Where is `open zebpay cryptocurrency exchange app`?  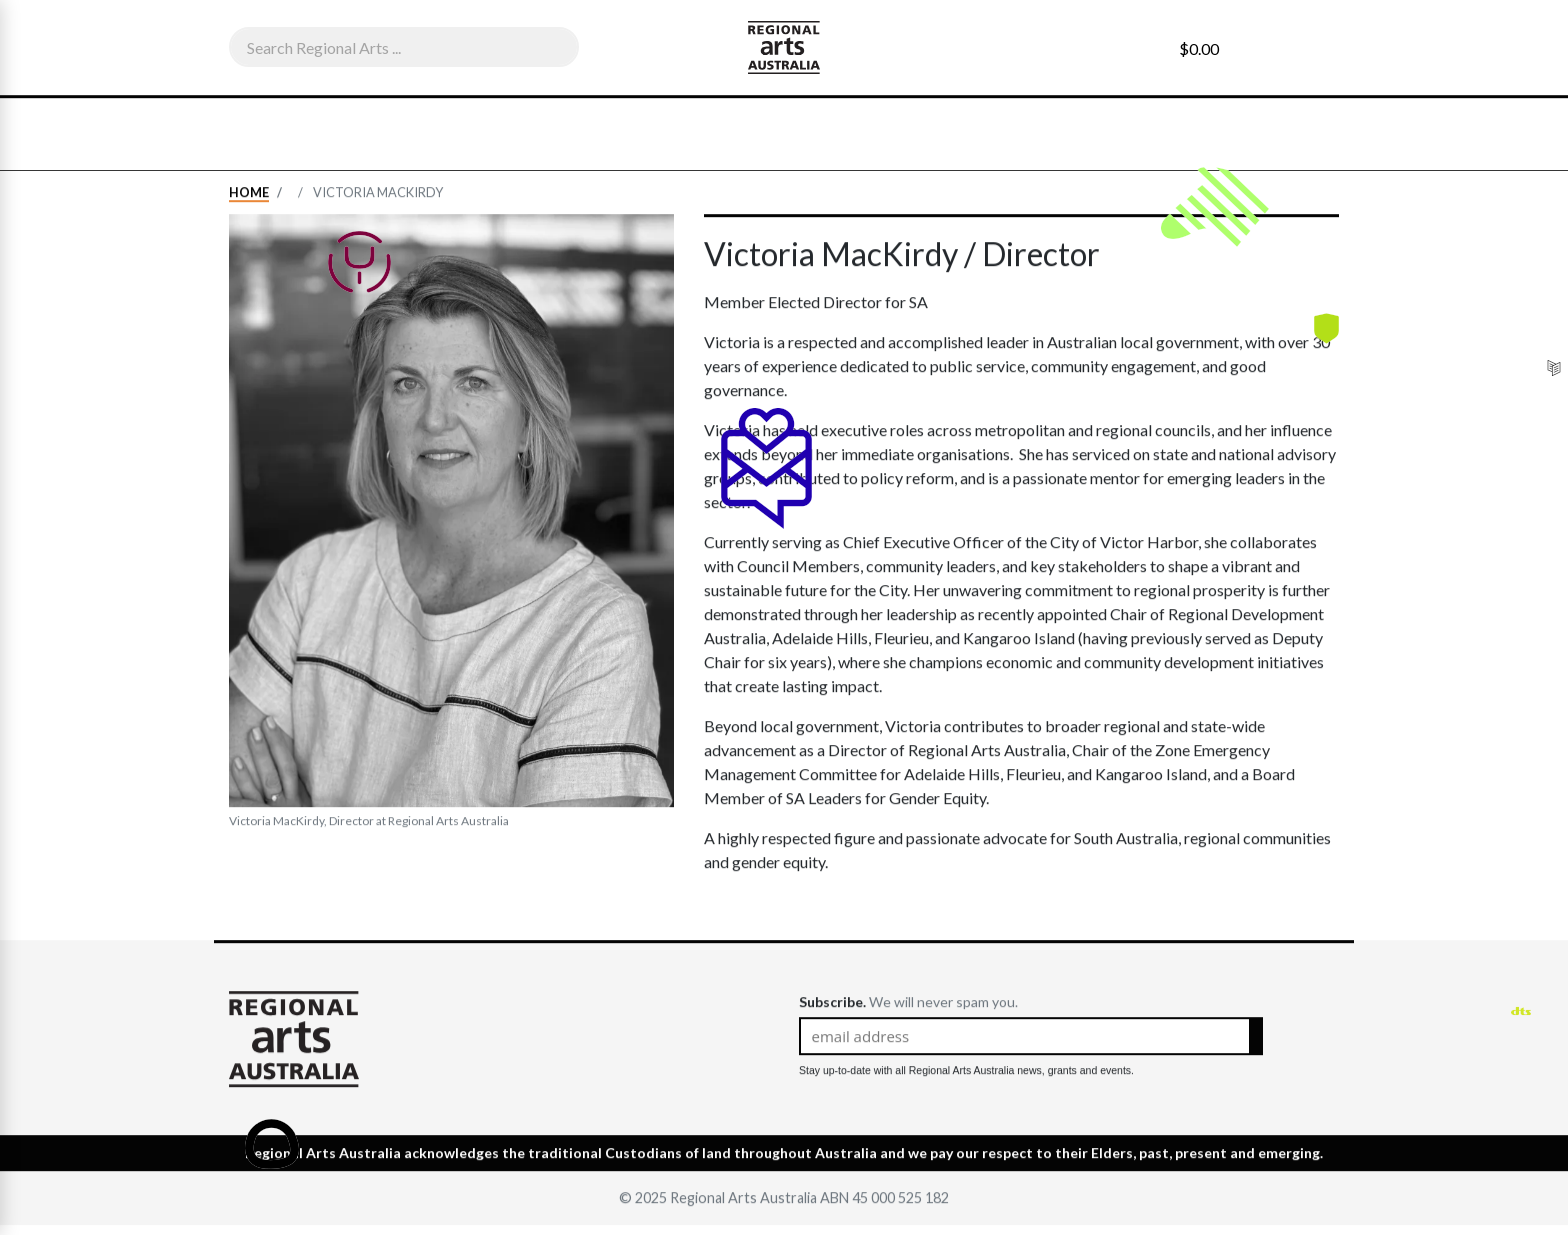
open zebpay cryptocurrency exchange app is located at coordinates (1215, 207).